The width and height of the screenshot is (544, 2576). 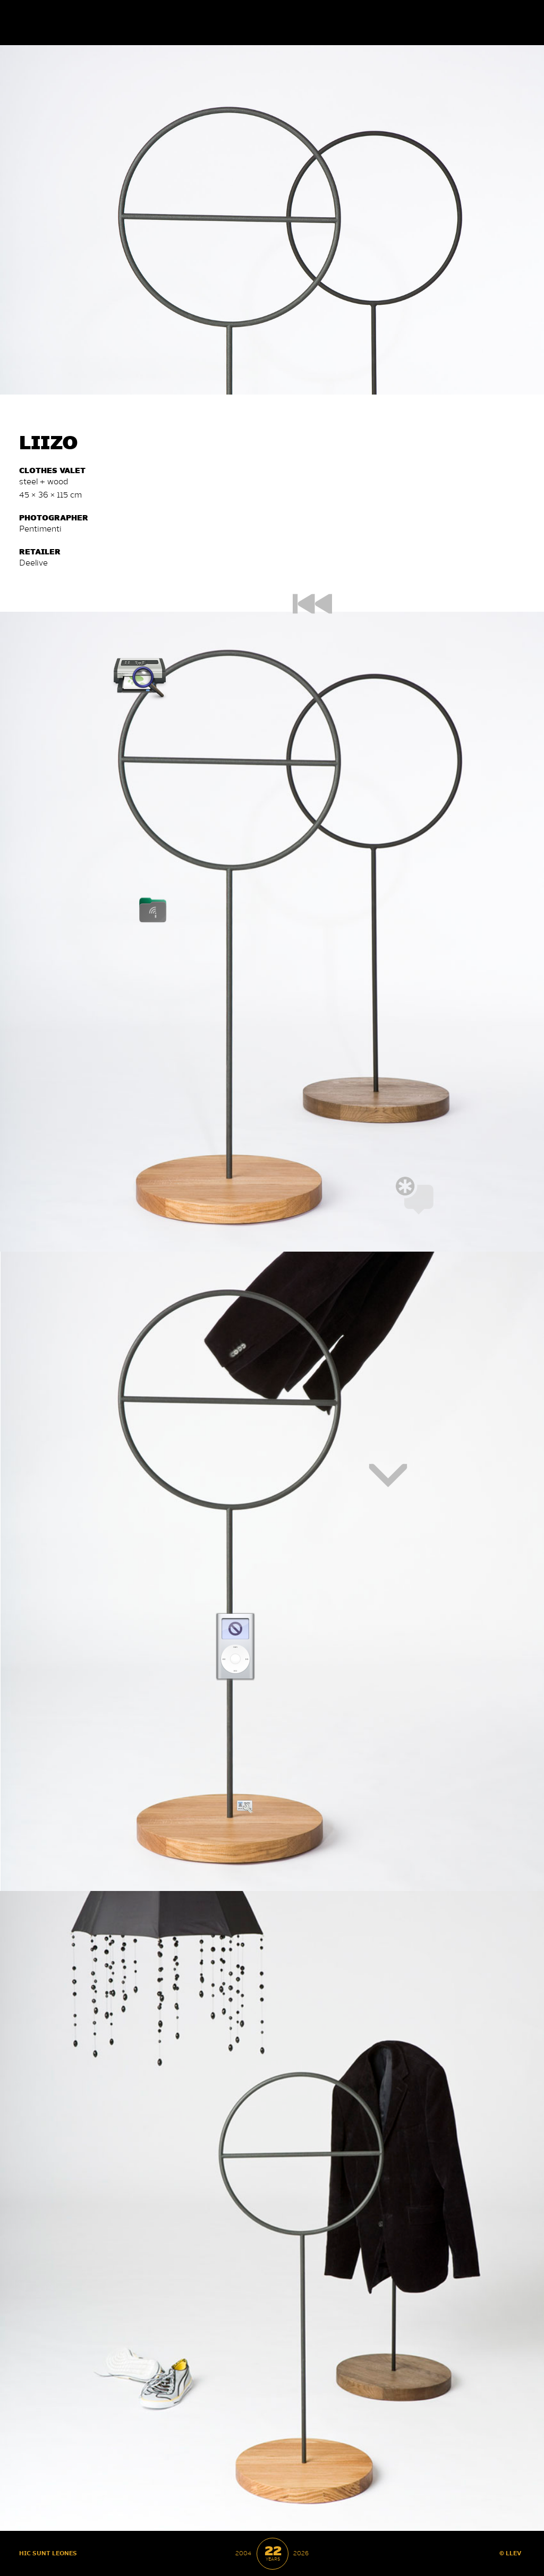 What do you see at coordinates (388, 1476) in the screenshot?
I see `scroll down or view more content` at bounding box center [388, 1476].